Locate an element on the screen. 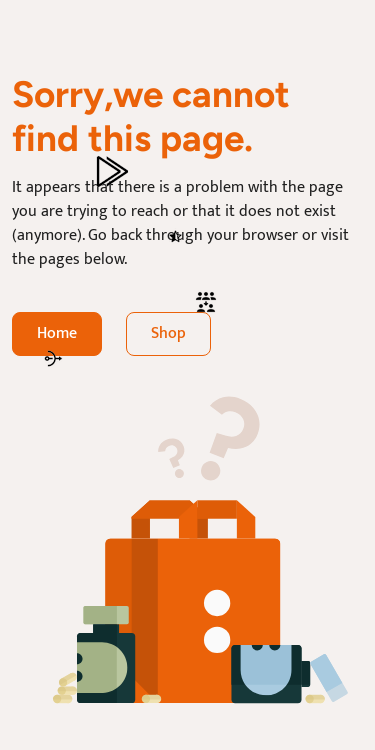 This screenshot has height=750, width=375. run all tasks or scripts is located at coordinates (111, 170).